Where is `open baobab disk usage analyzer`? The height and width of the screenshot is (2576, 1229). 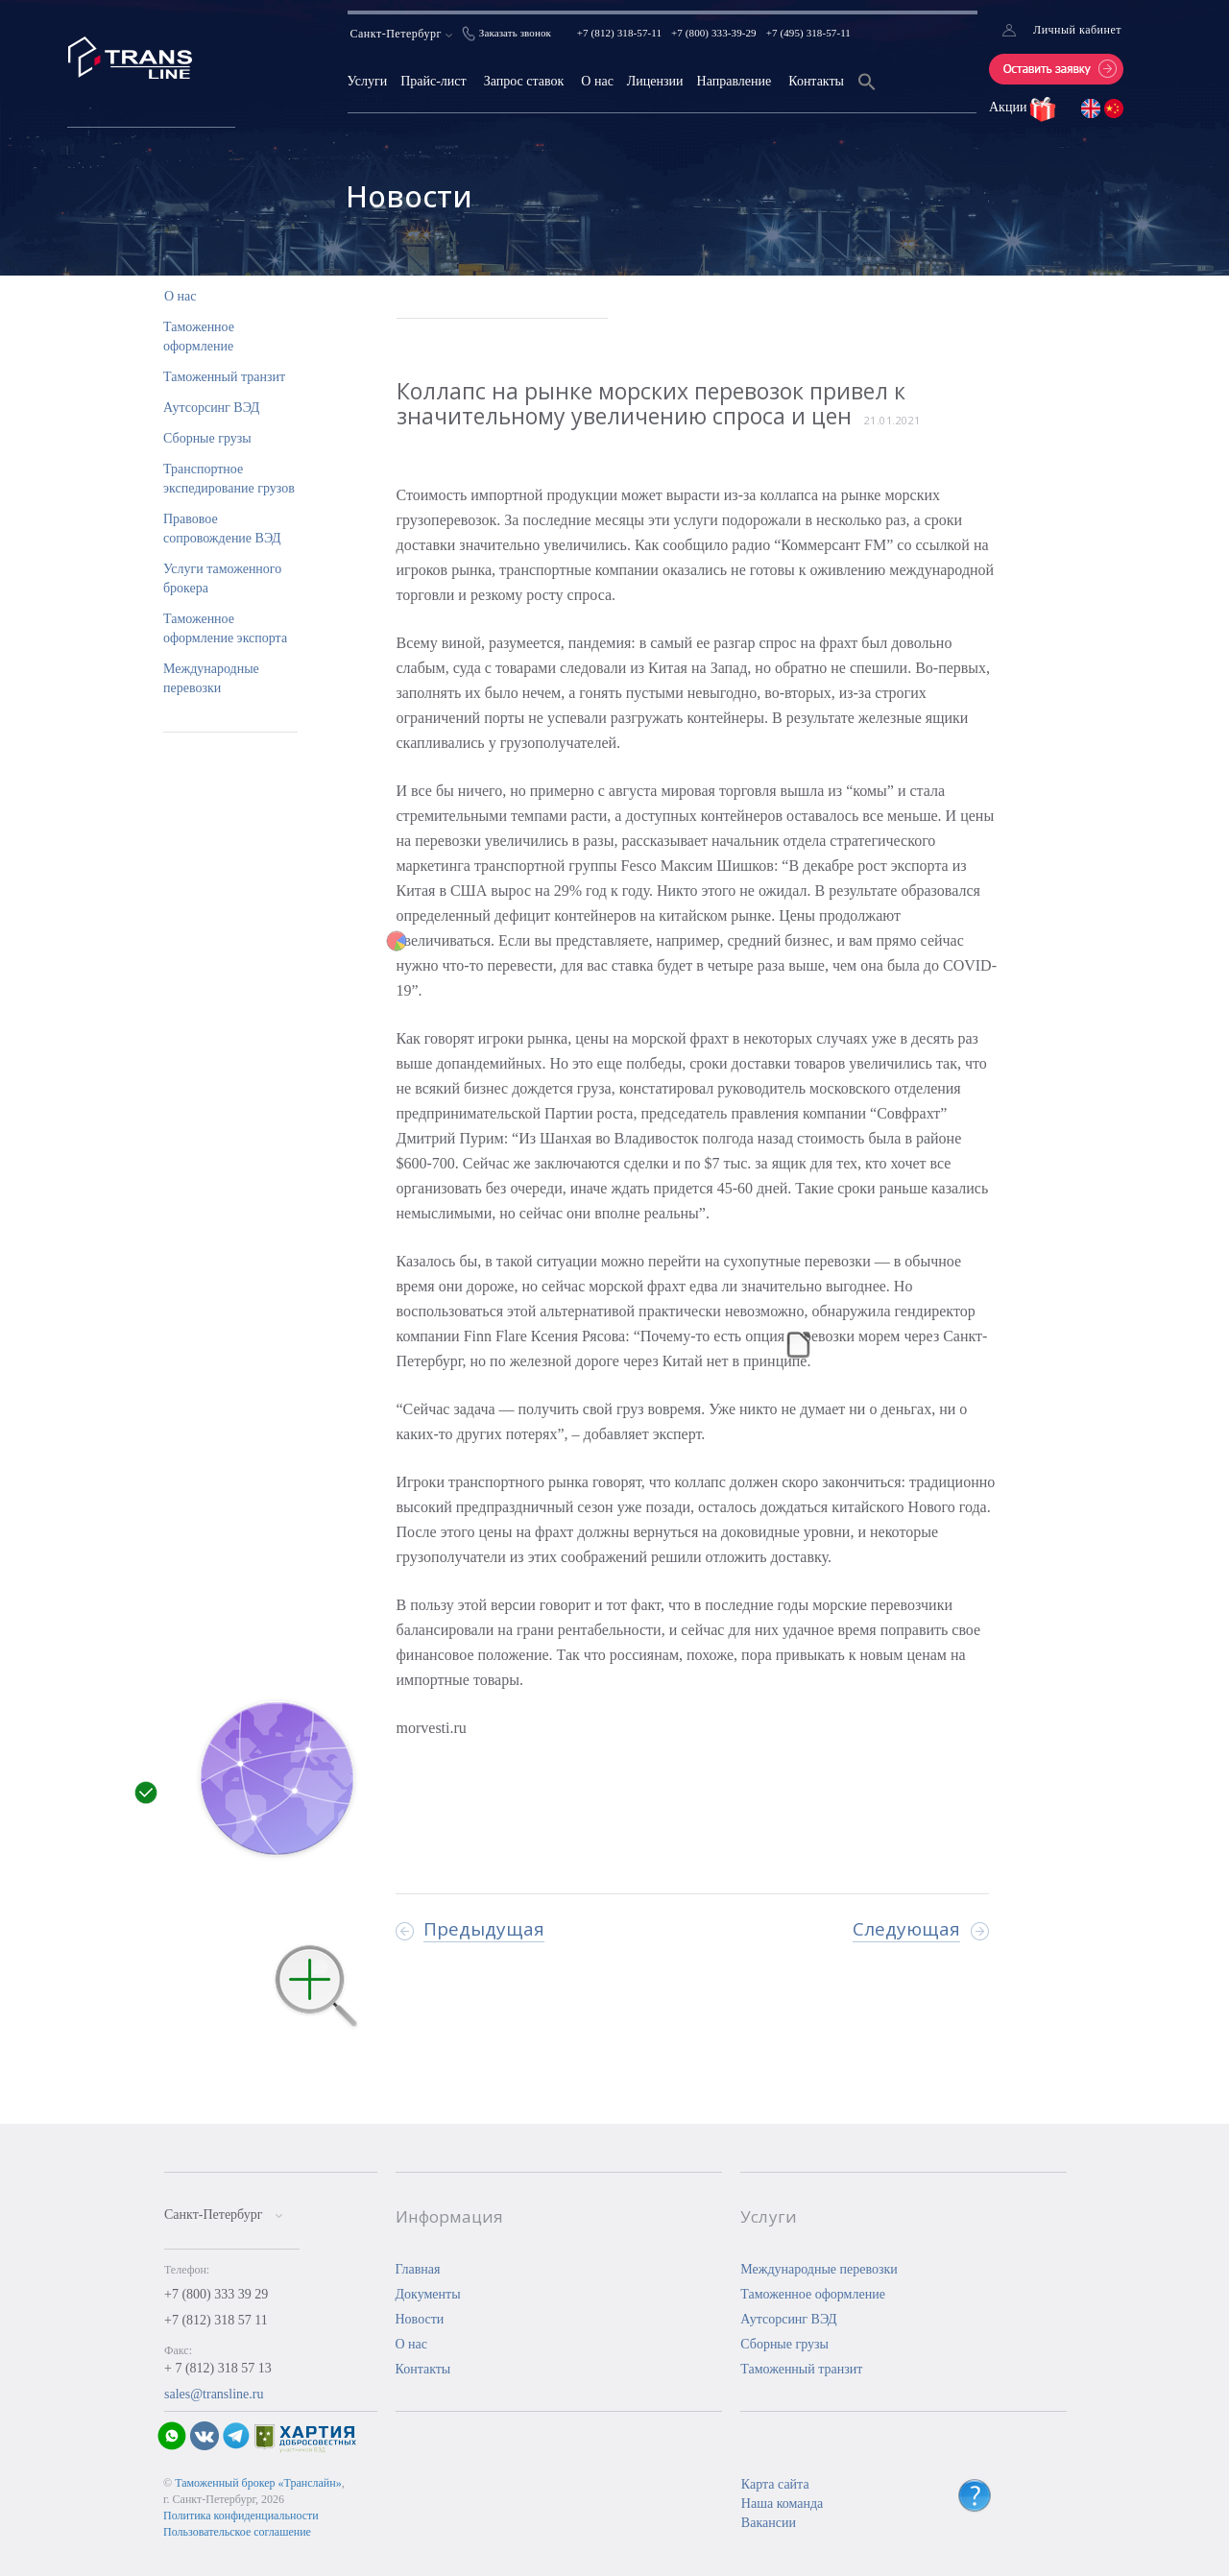 open baobab disk usage analyzer is located at coordinates (397, 941).